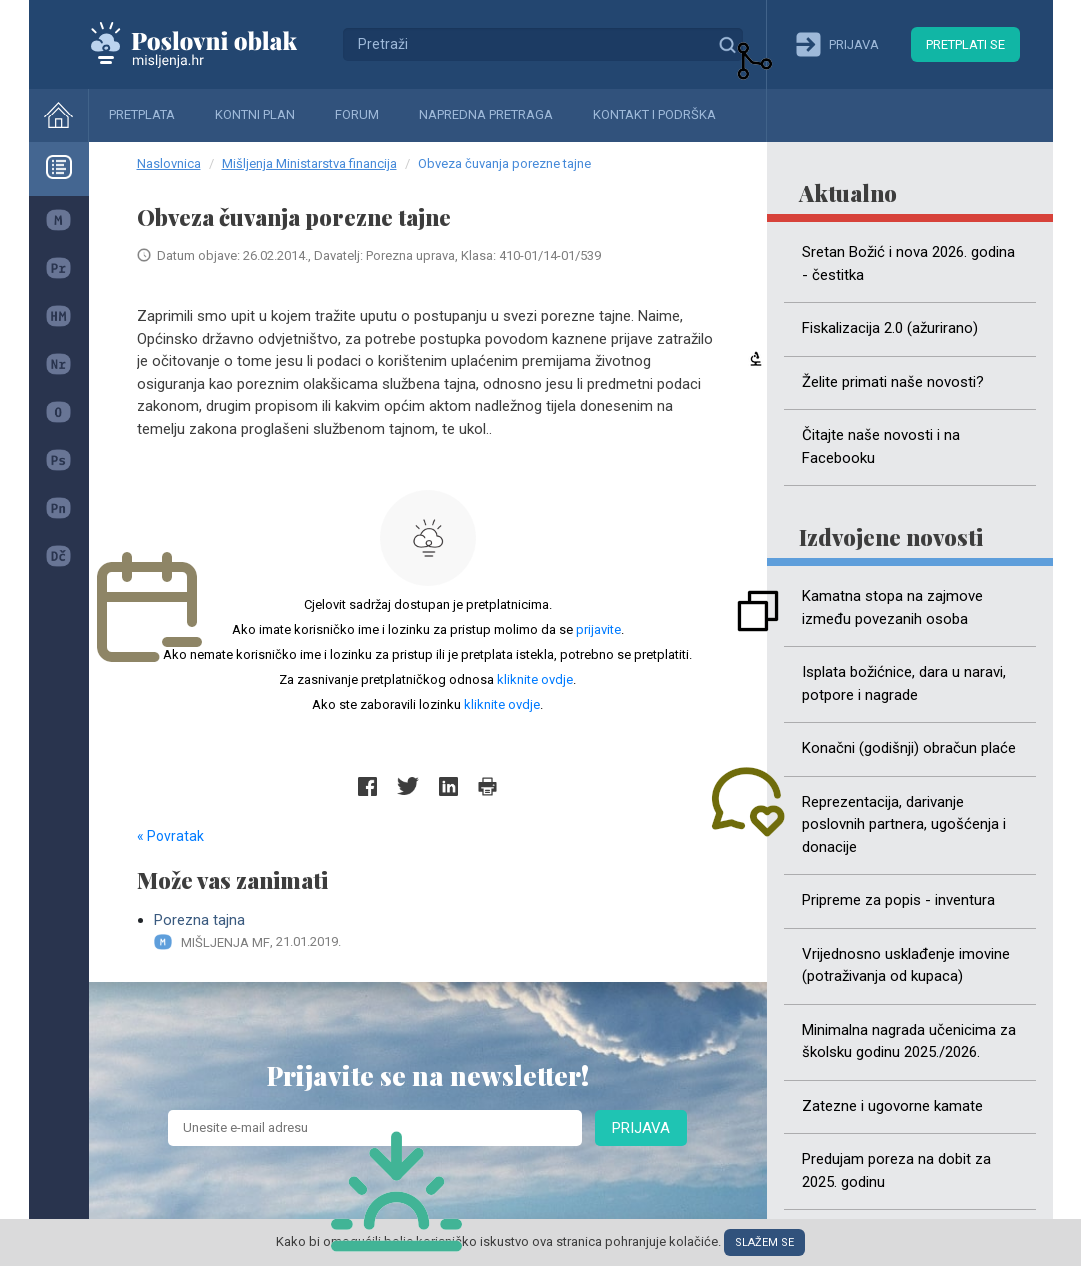 The width and height of the screenshot is (1081, 1266). I want to click on view liked or favorited messages, so click(746, 798).